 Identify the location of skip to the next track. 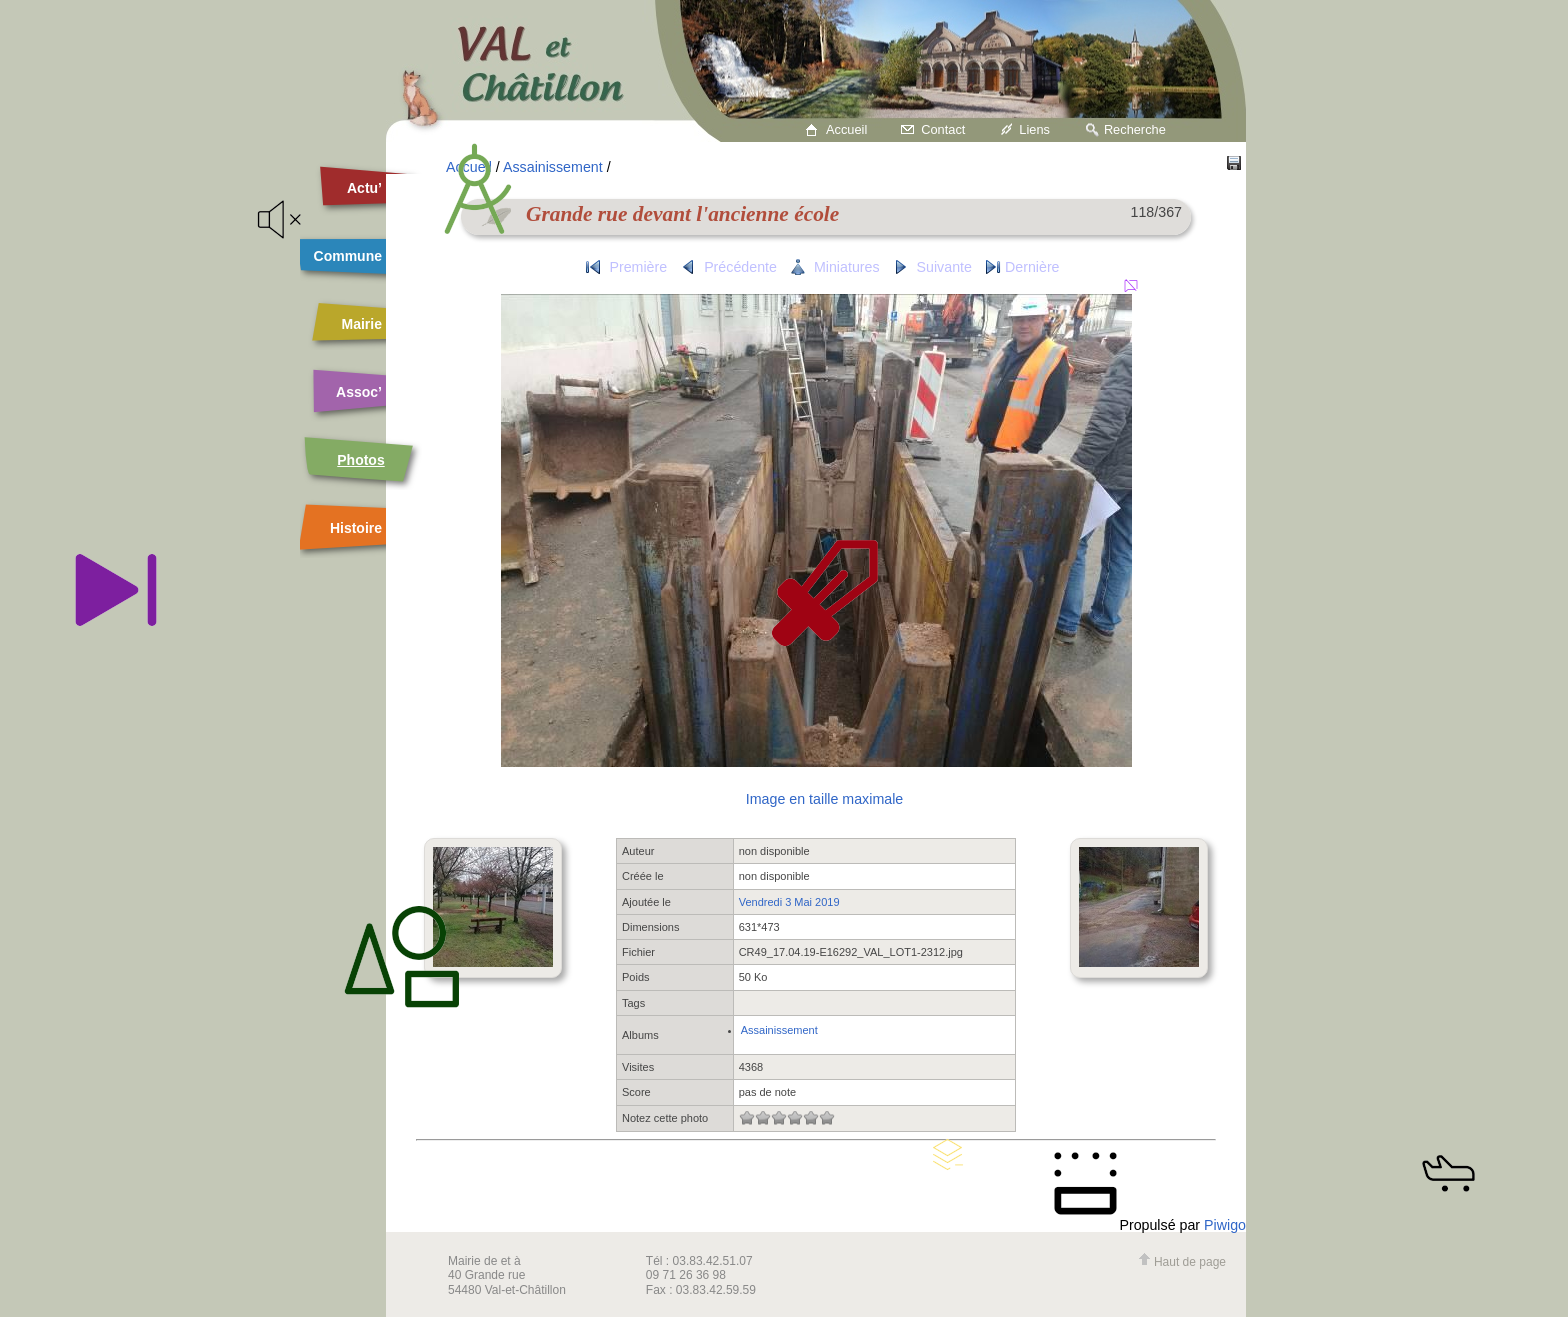
(116, 590).